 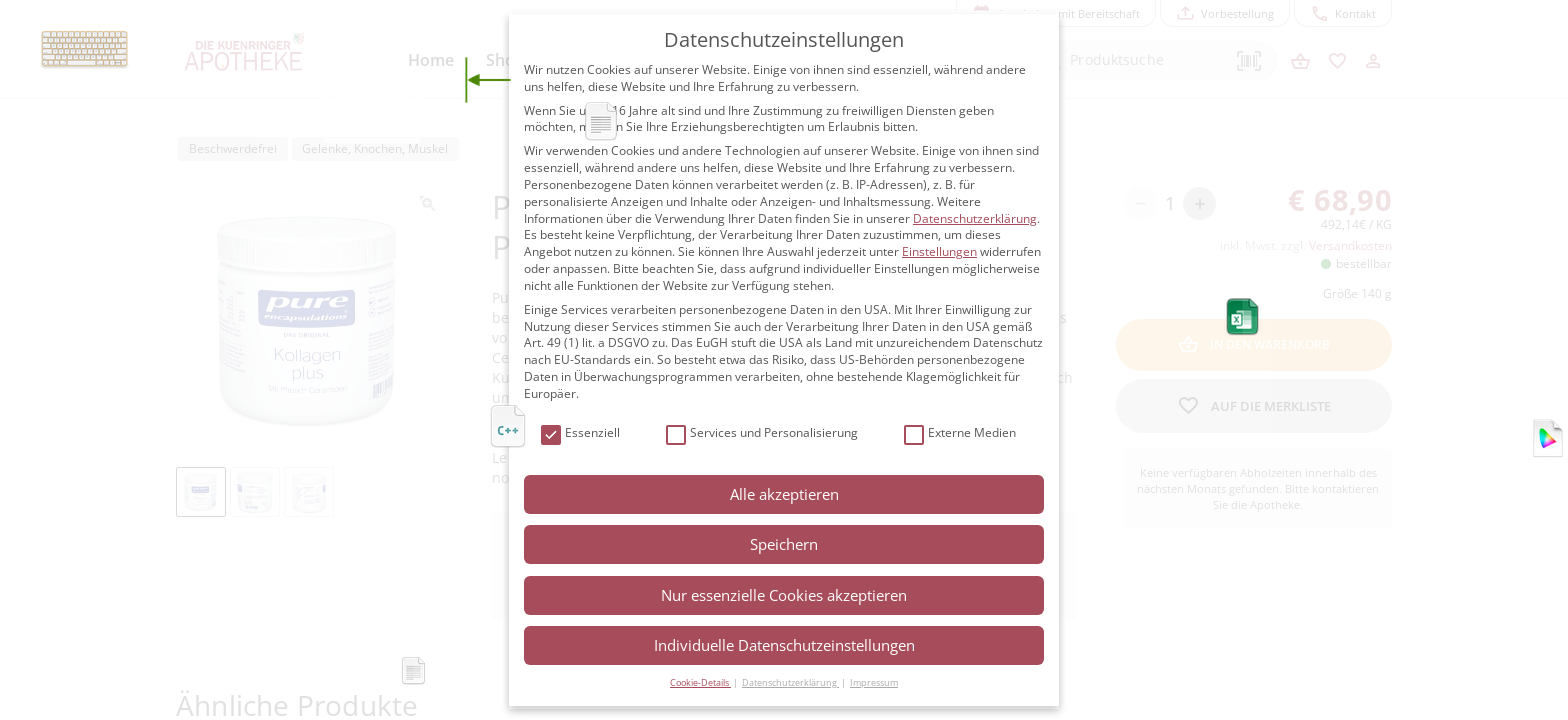 What do you see at coordinates (1242, 316) in the screenshot?
I see `open a microsoft excel spreadsheet file` at bounding box center [1242, 316].